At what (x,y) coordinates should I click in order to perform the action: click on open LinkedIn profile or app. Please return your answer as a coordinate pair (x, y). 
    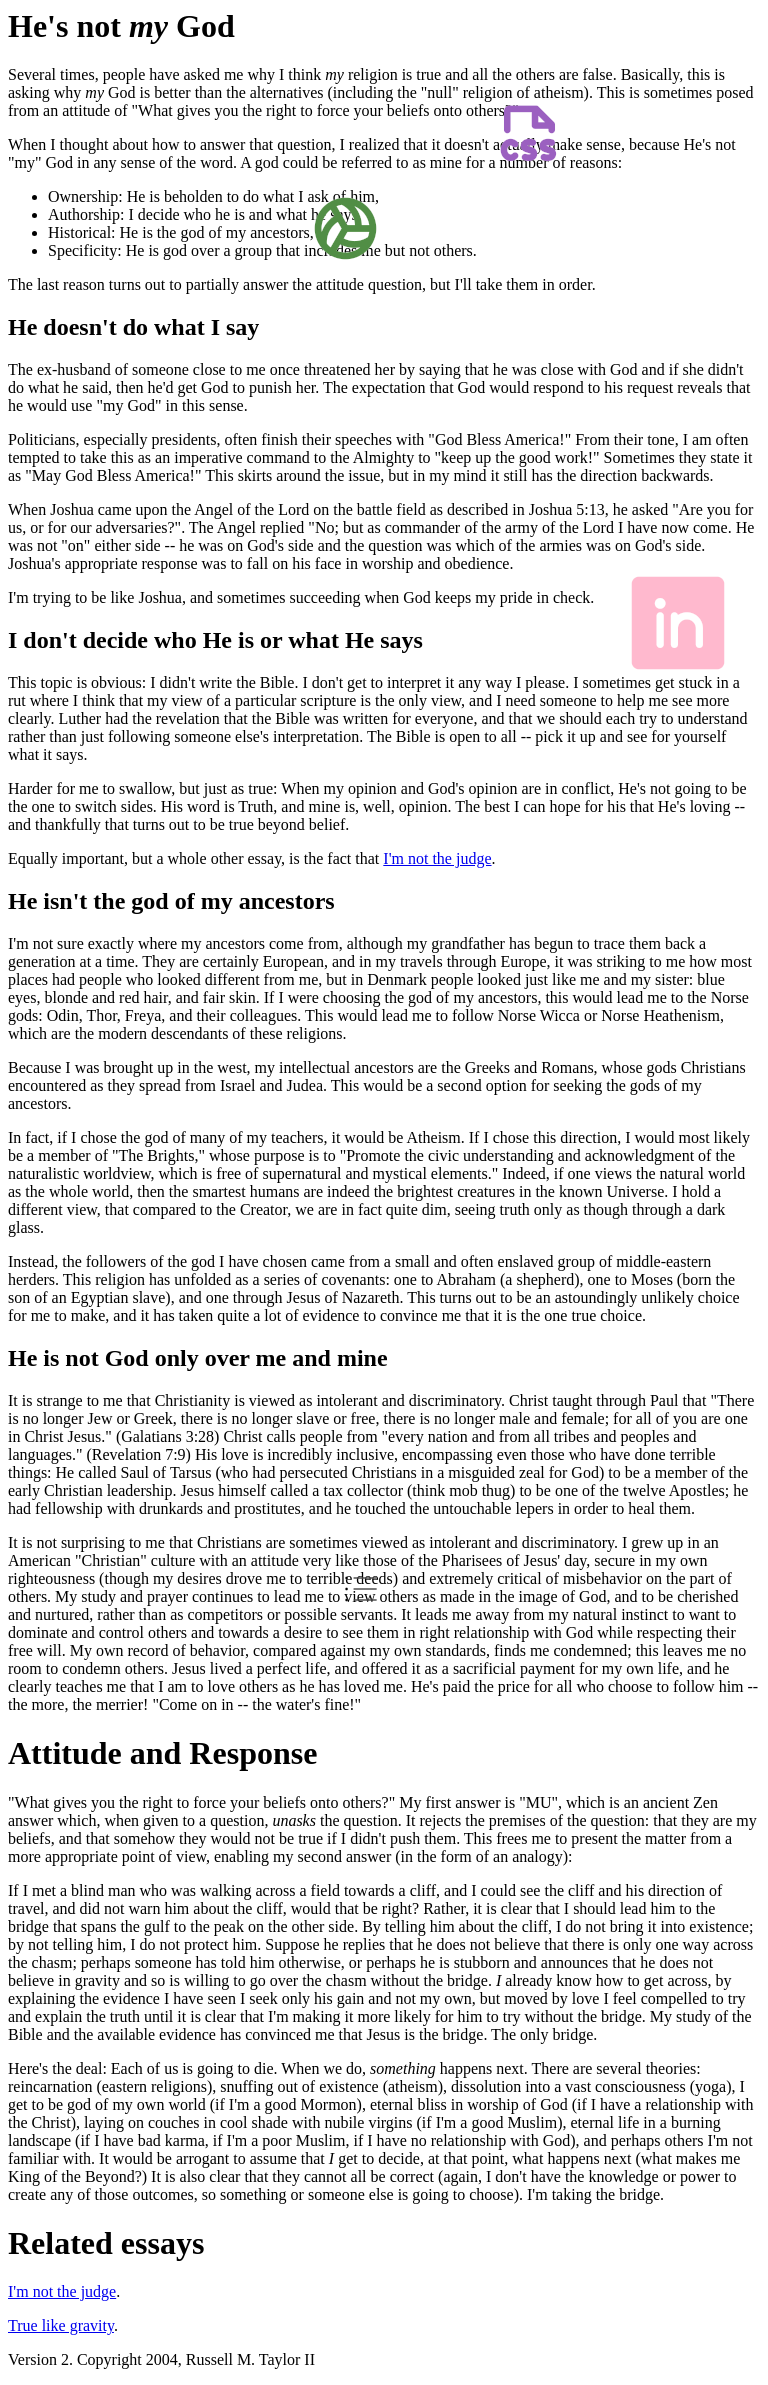
    Looking at the image, I should click on (678, 623).